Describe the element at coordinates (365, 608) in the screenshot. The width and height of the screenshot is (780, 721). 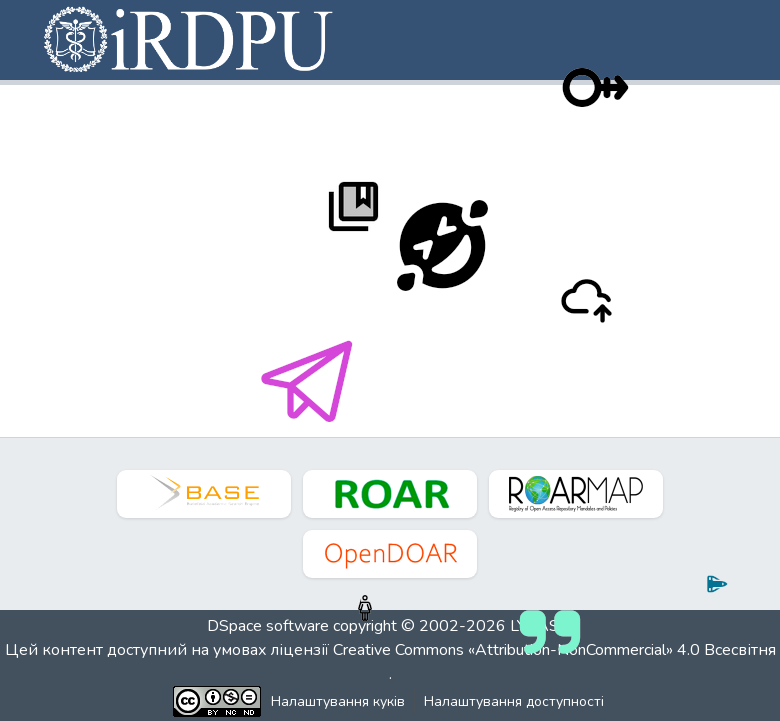
I see `indicates women's restroom or facilities` at that location.